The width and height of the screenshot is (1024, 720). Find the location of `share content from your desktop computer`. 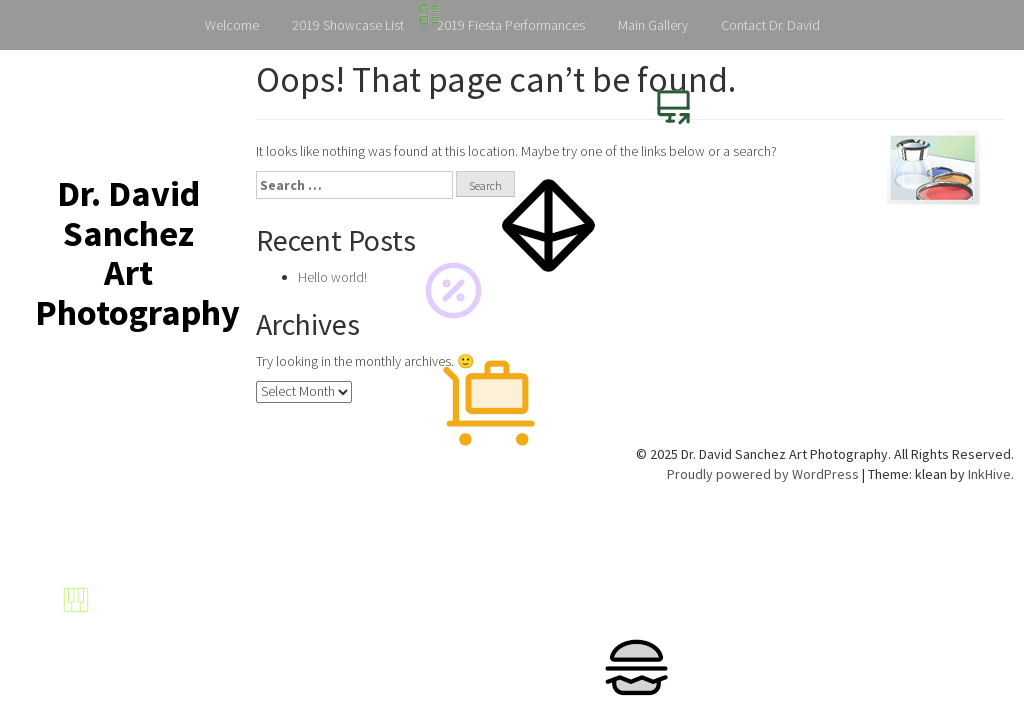

share content from your desktop computer is located at coordinates (673, 106).